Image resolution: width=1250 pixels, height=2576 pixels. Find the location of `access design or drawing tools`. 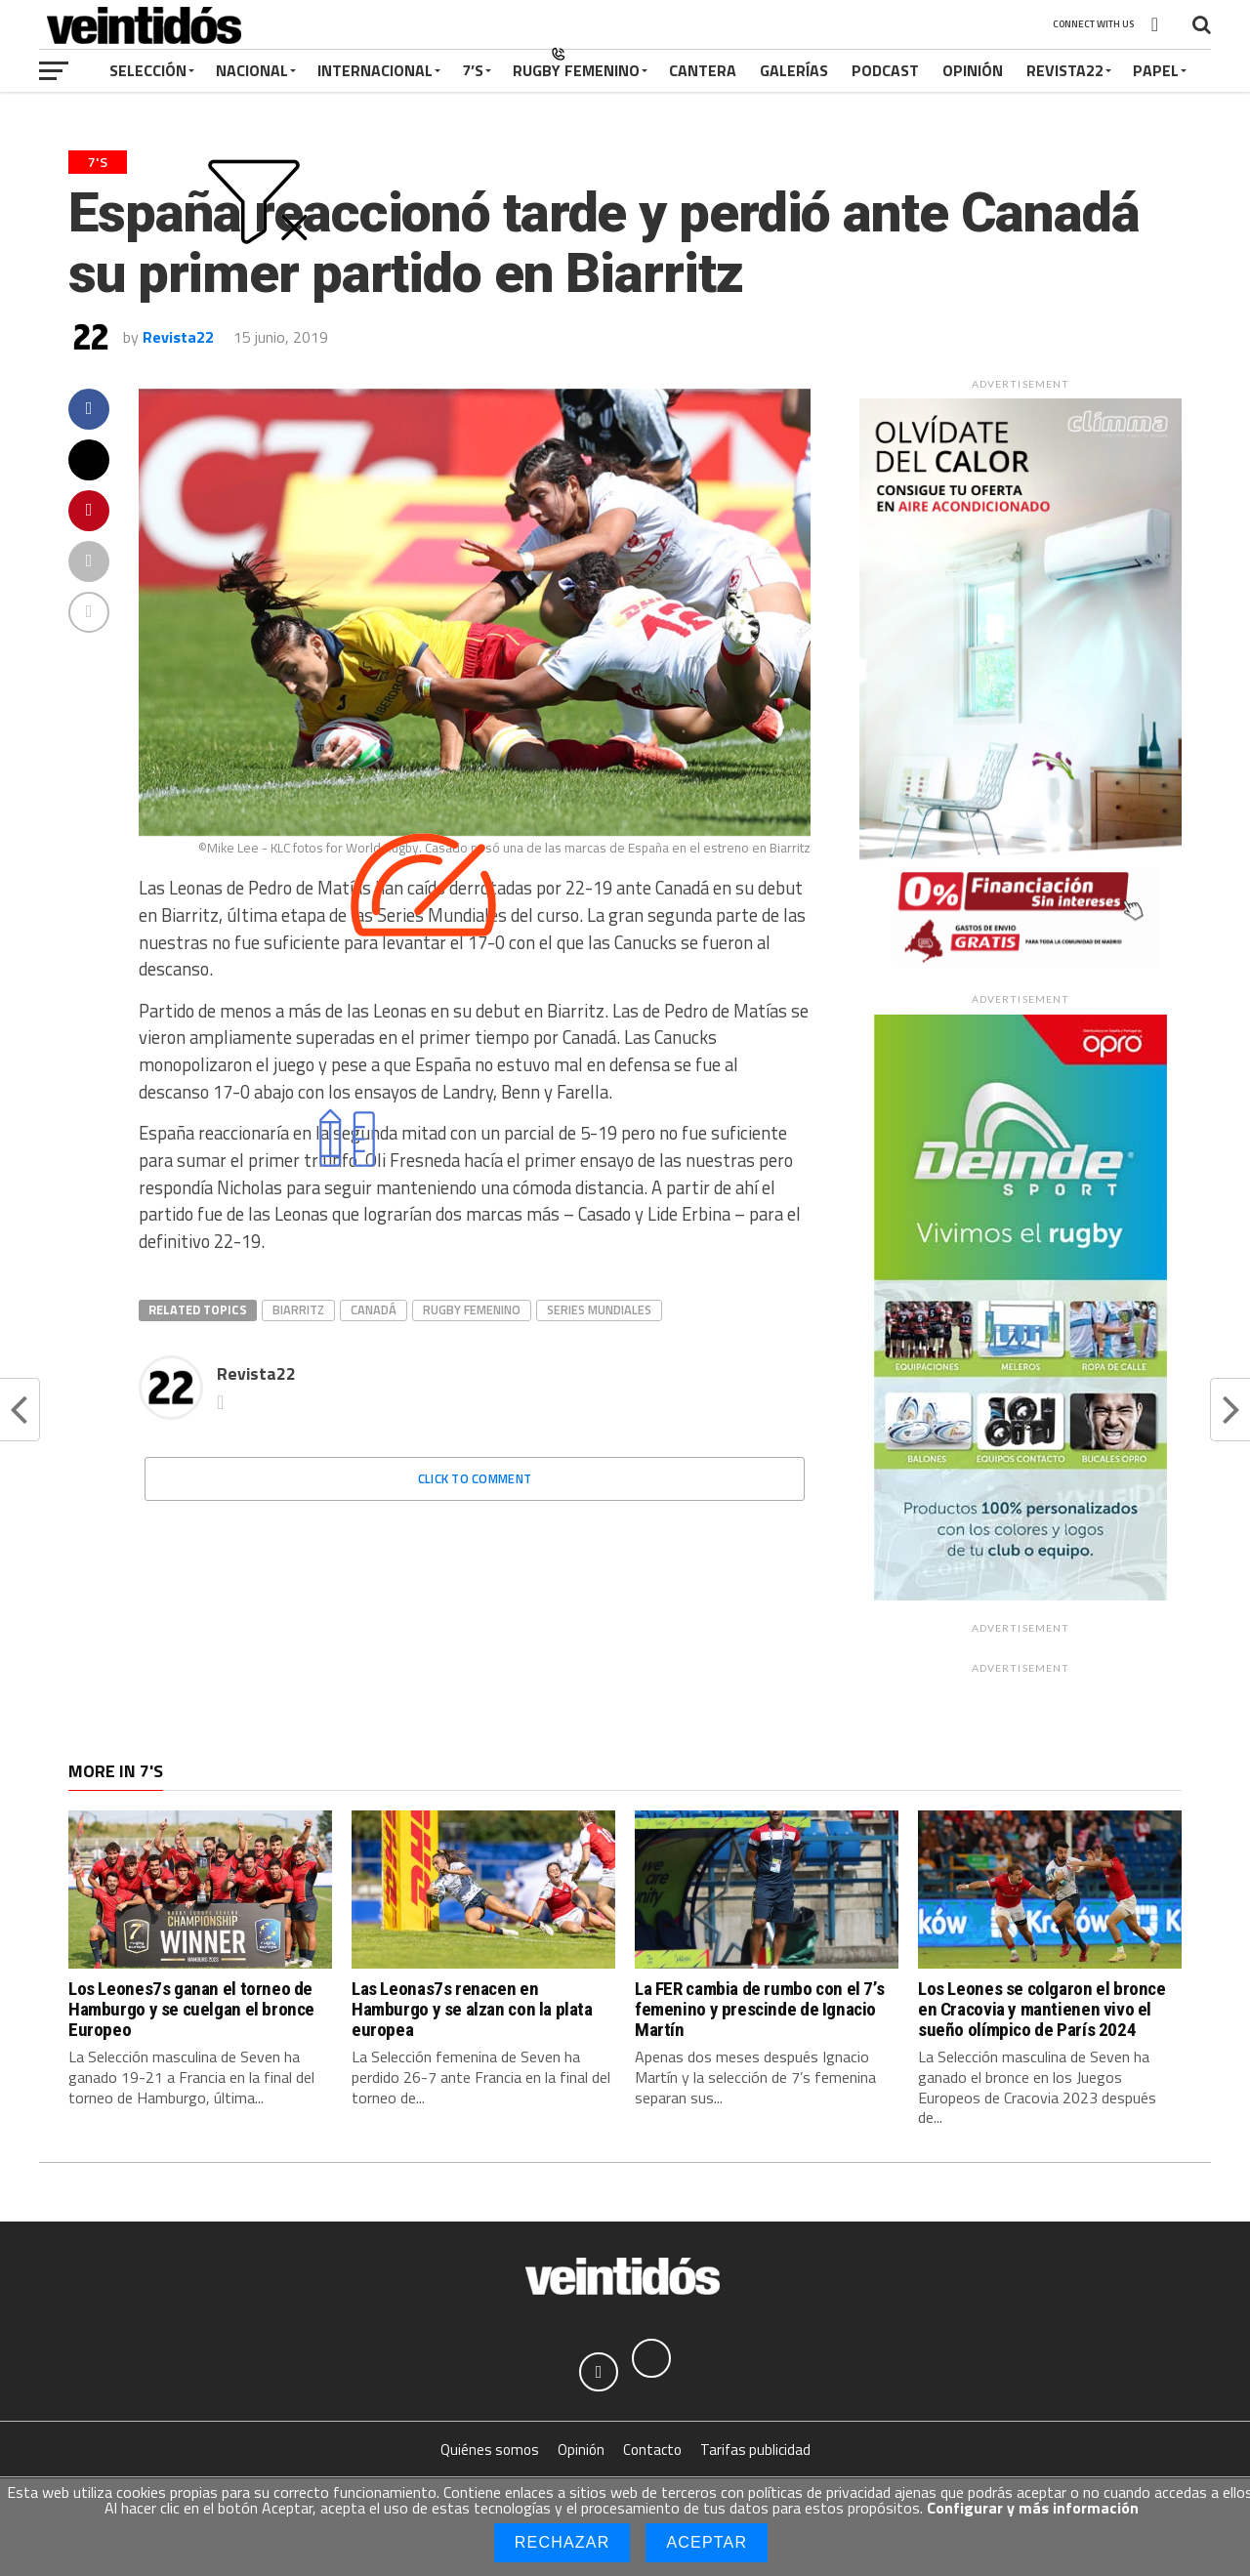

access design or drawing tools is located at coordinates (347, 1139).